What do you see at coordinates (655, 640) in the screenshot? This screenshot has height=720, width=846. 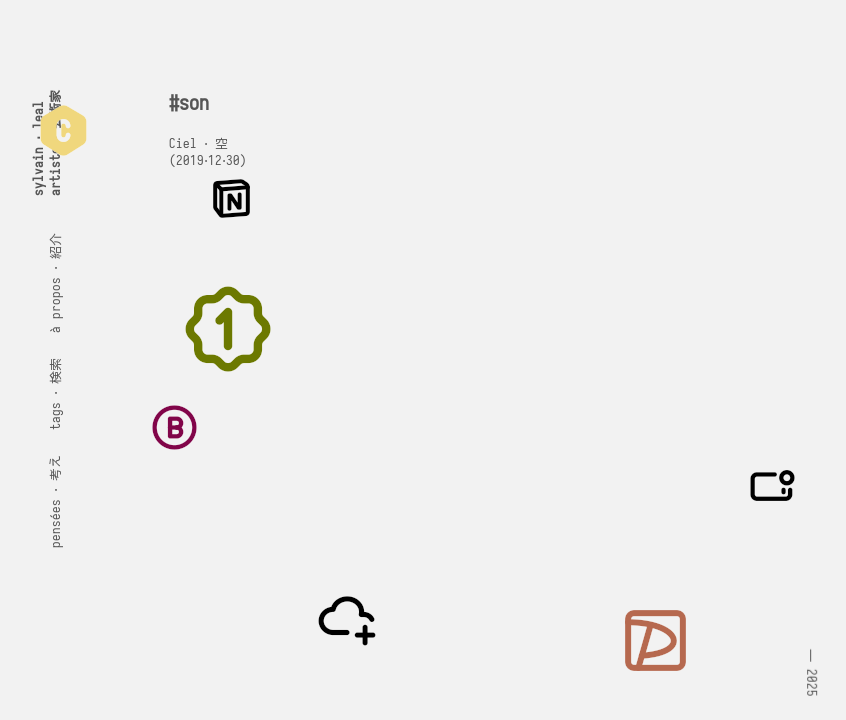 I see `pay with paypay` at bounding box center [655, 640].